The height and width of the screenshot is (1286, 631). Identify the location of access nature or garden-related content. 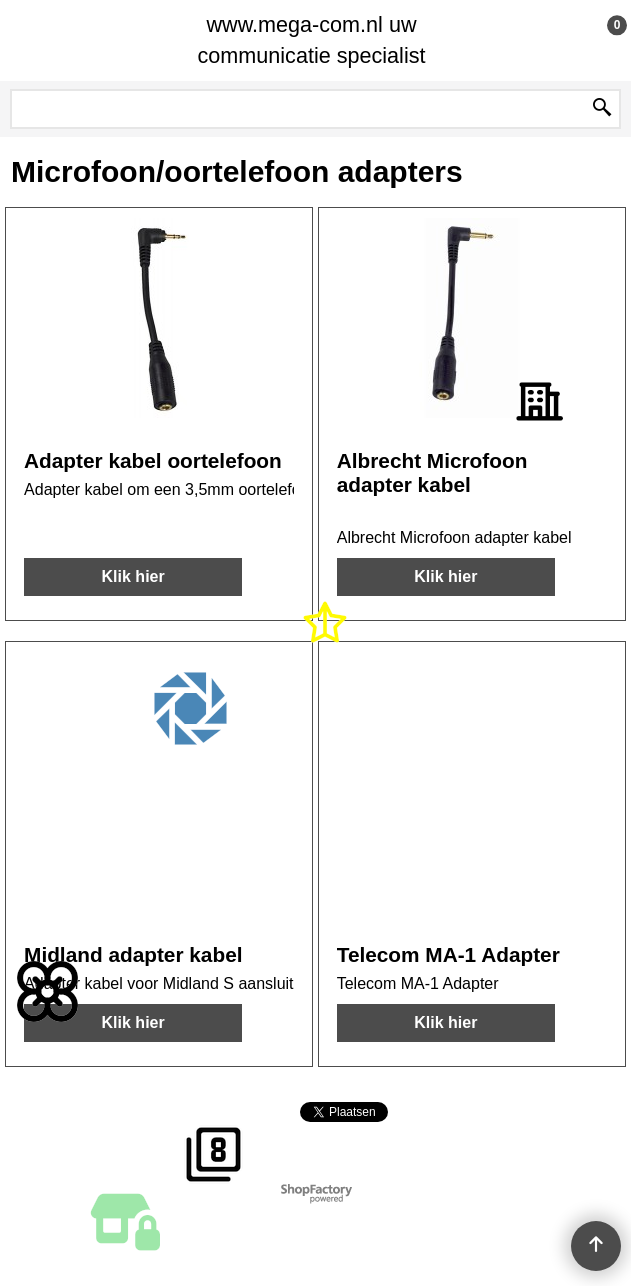
(47, 991).